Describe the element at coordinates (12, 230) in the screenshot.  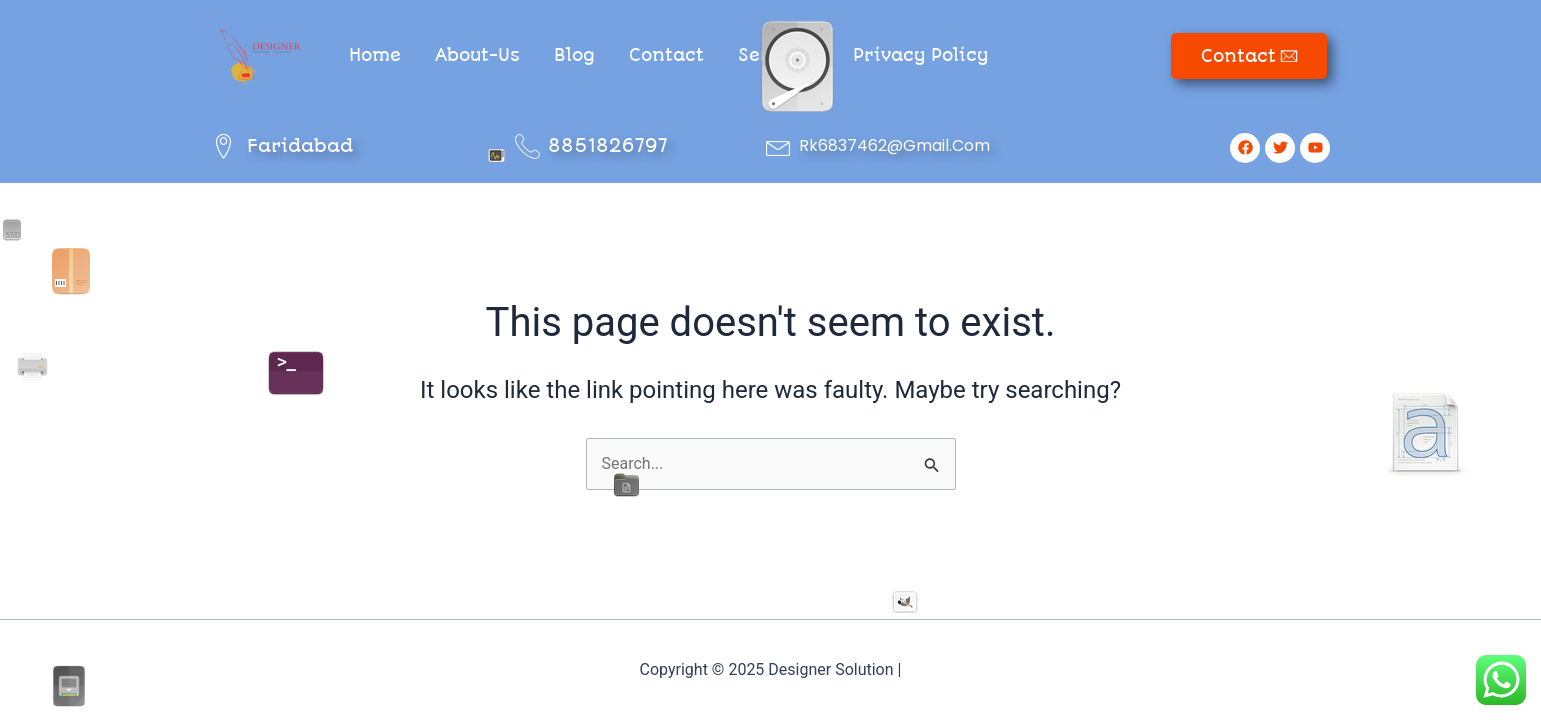
I see `indicates a solid state drive in the system` at that location.